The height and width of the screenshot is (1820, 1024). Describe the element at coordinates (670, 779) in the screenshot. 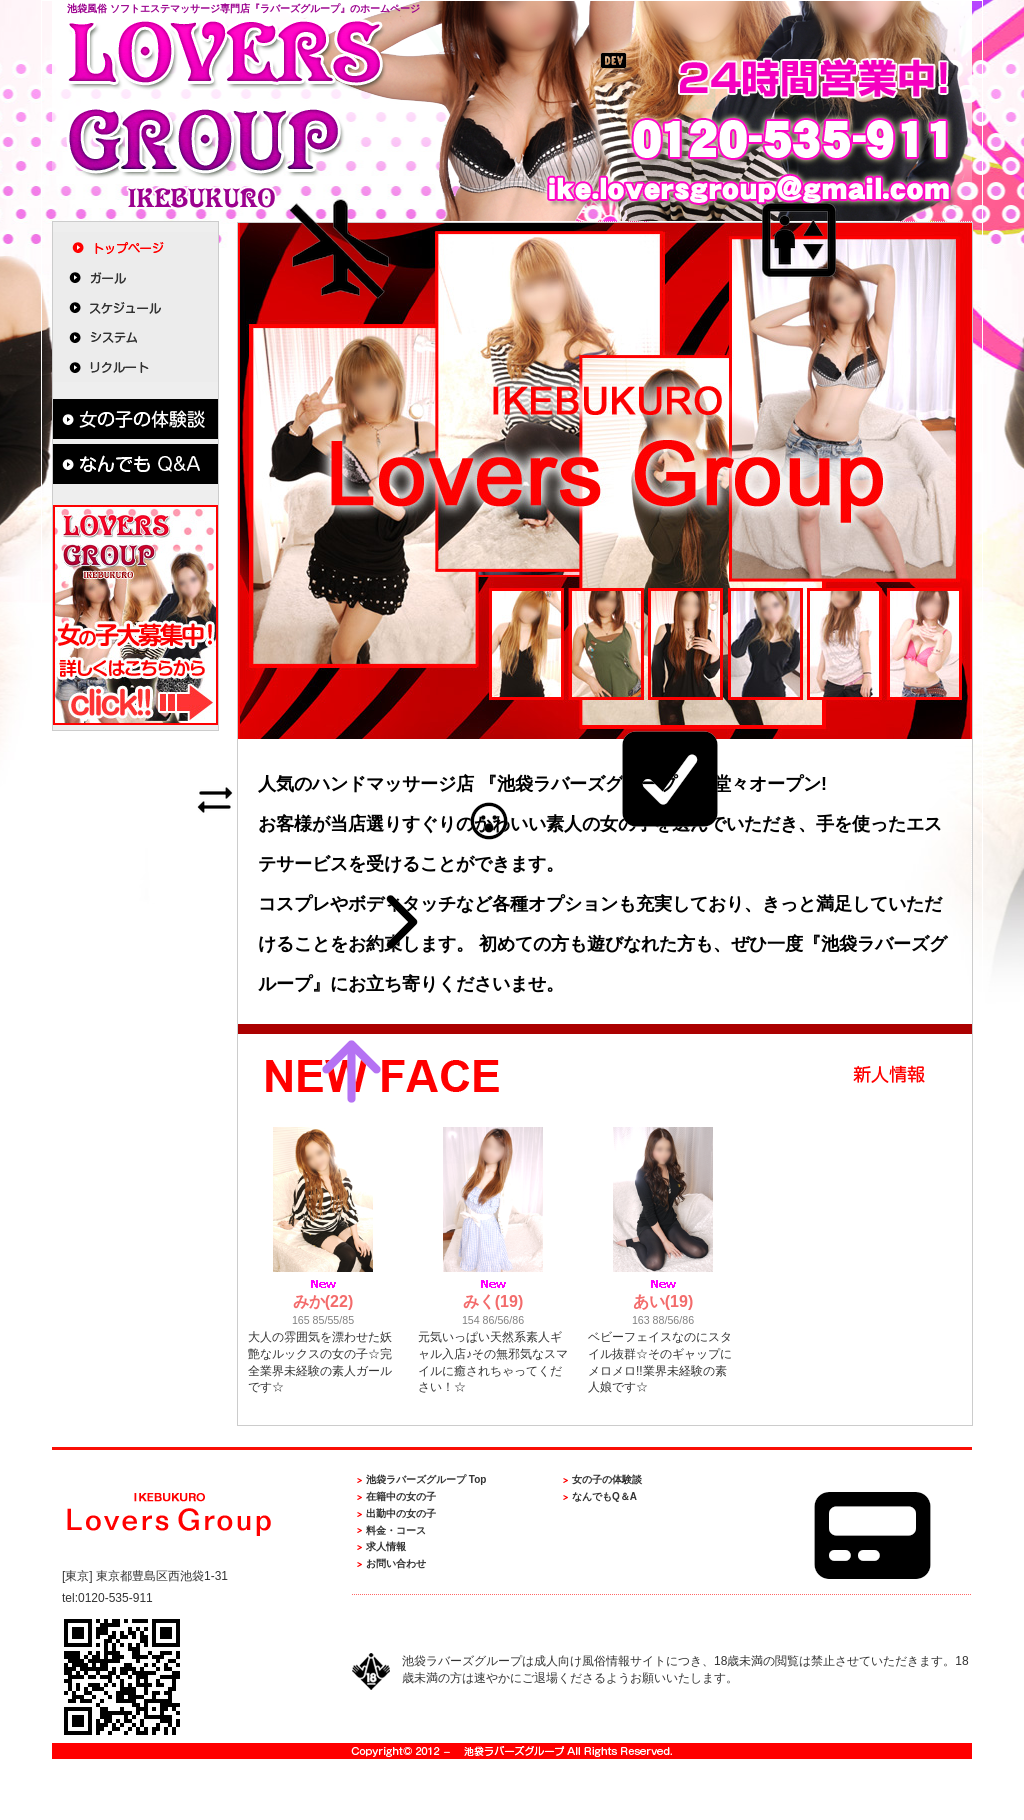

I see `mark task as complete` at that location.